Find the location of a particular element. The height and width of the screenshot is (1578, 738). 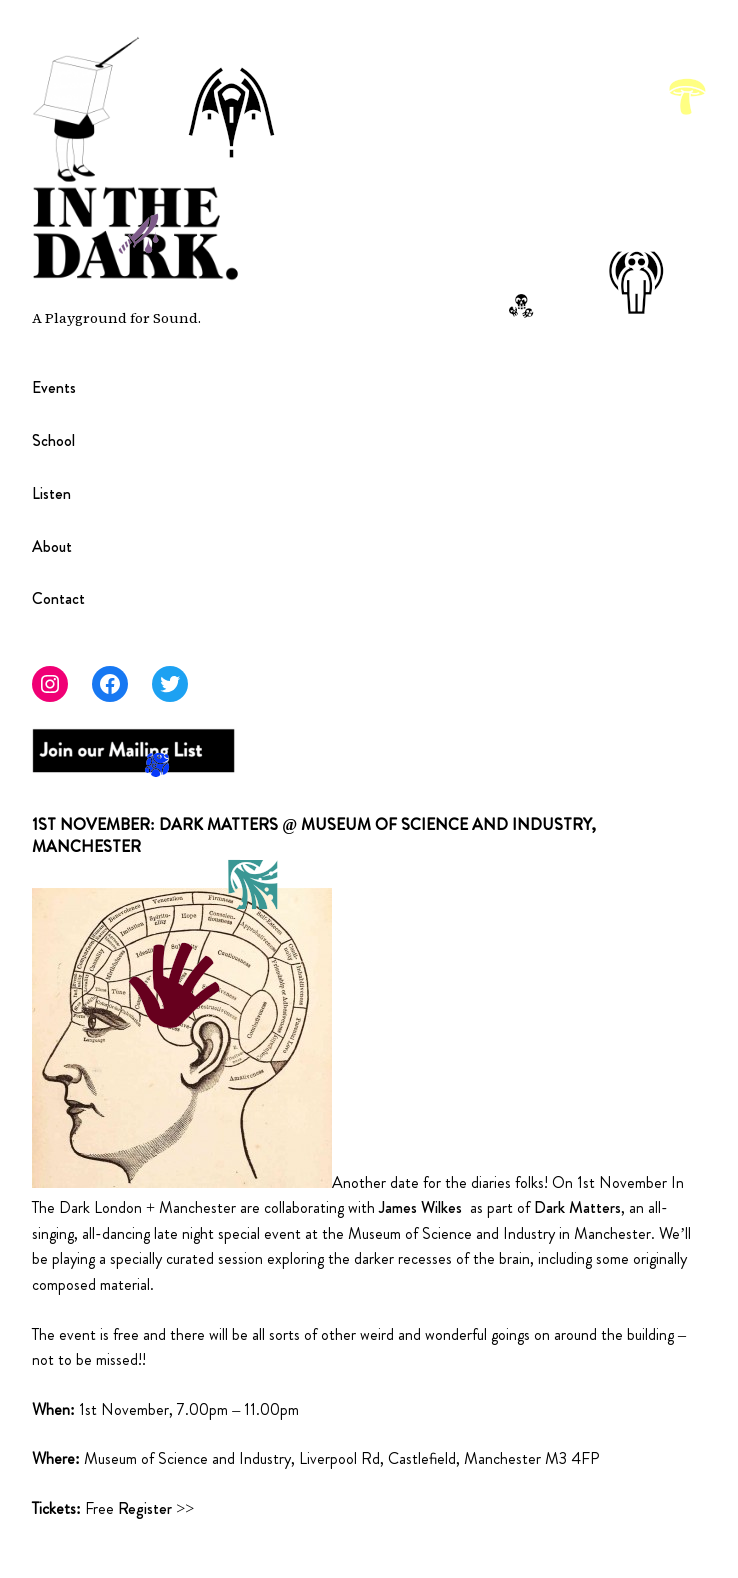

indicates enhanced awareness or heightened perception state is located at coordinates (636, 282).